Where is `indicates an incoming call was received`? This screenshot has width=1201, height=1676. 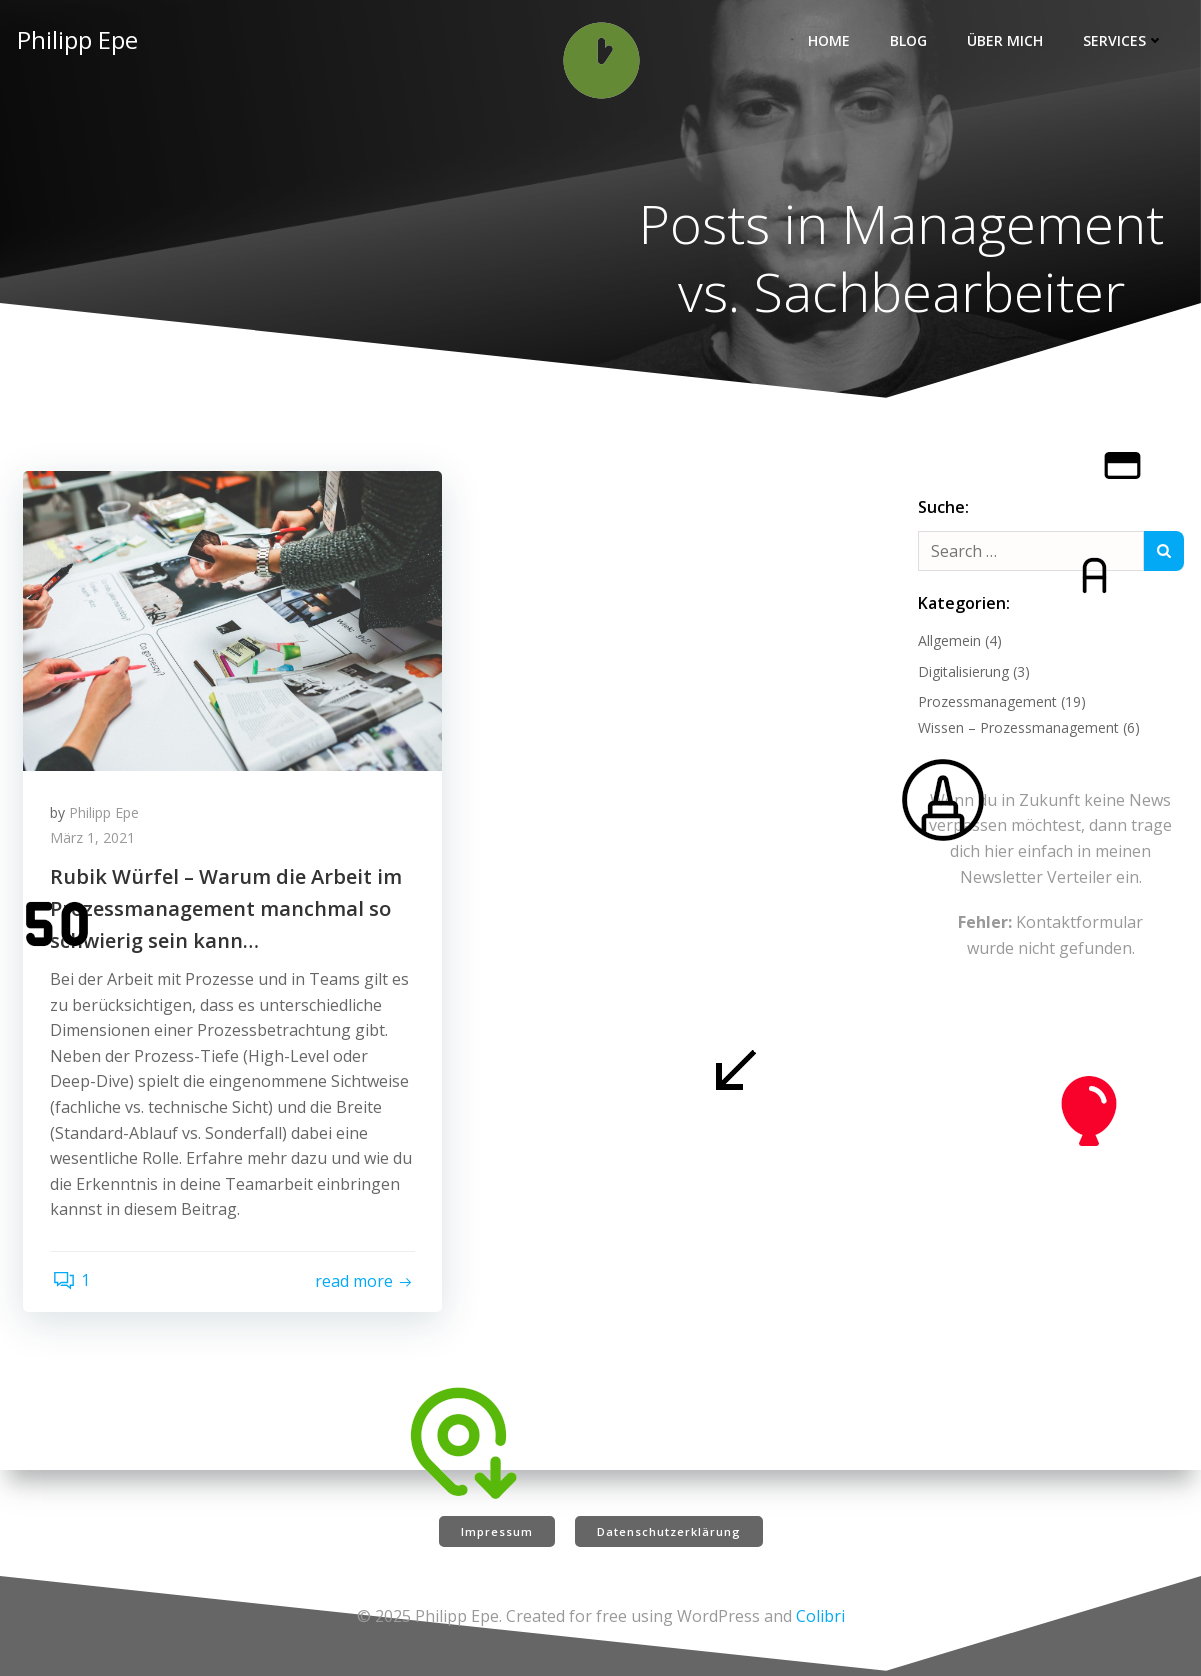 indicates an incoming call was received is located at coordinates (735, 1071).